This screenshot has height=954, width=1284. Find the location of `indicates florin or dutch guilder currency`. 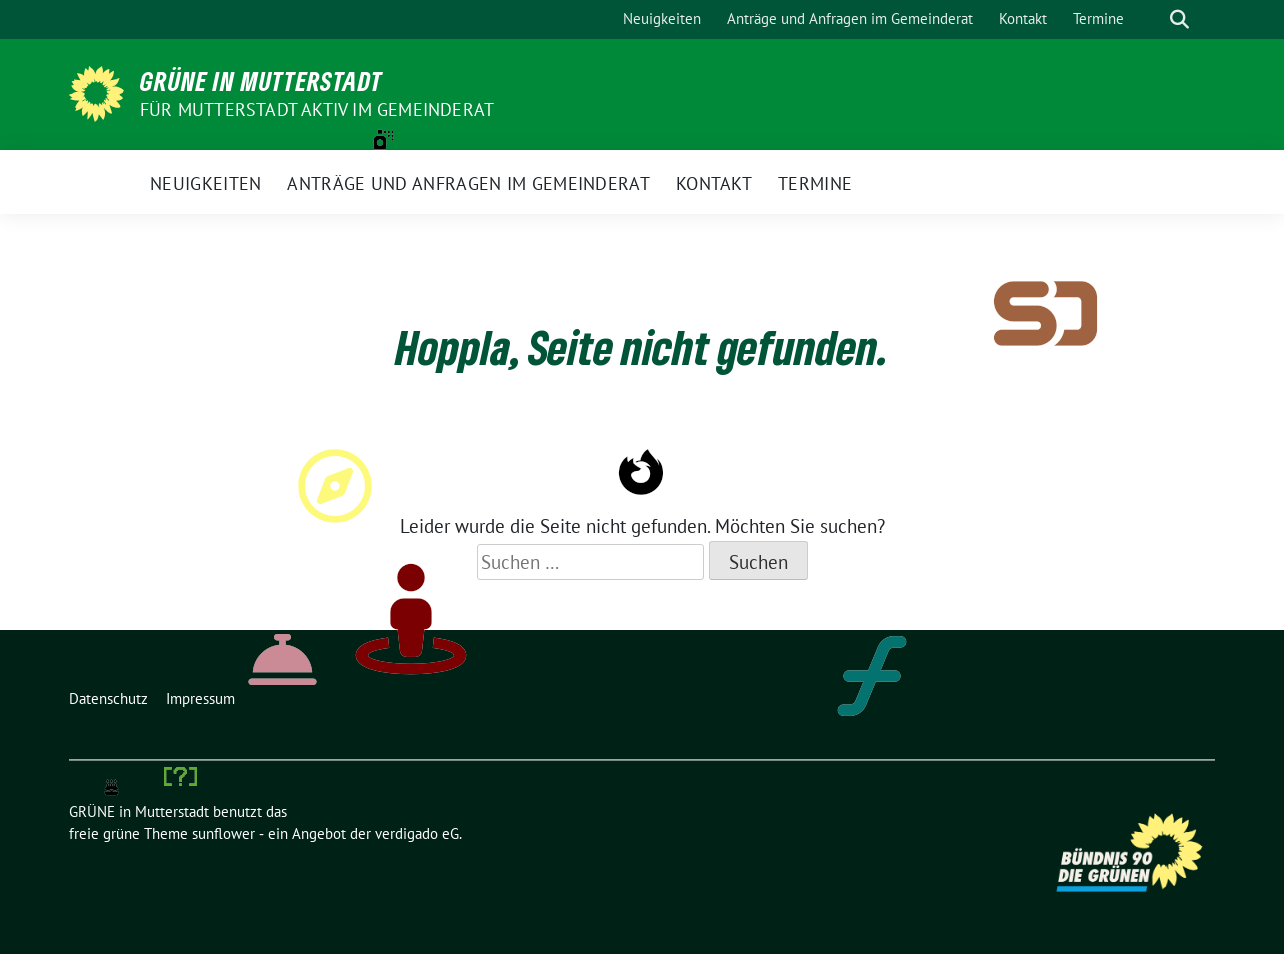

indicates florin or dutch guilder currency is located at coordinates (872, 676).